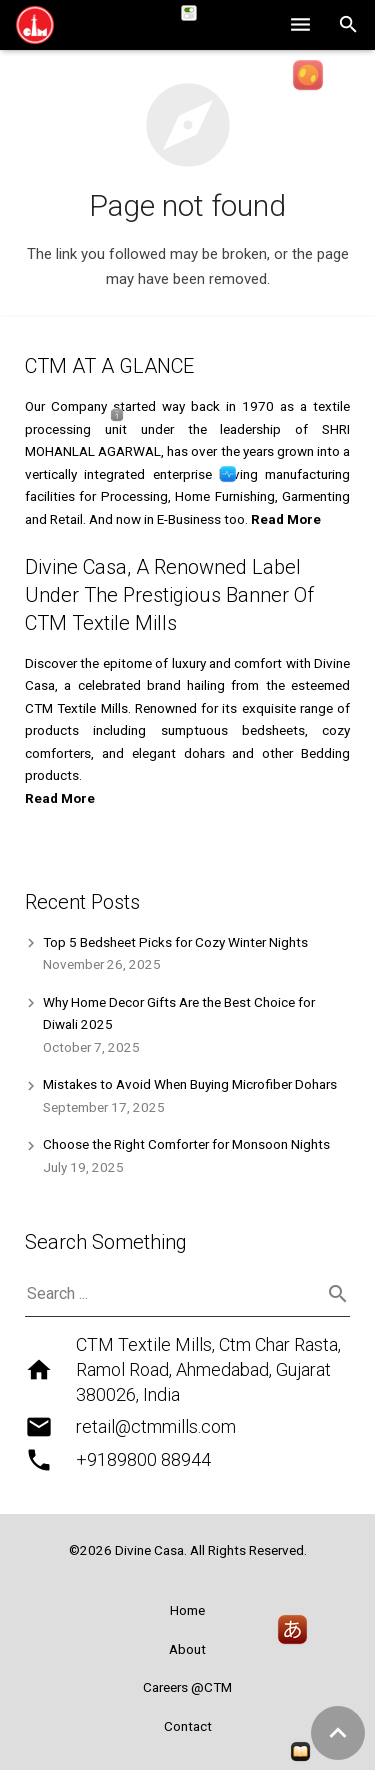  I want to click on open AntaresSQL database management app, so click(308, 75).